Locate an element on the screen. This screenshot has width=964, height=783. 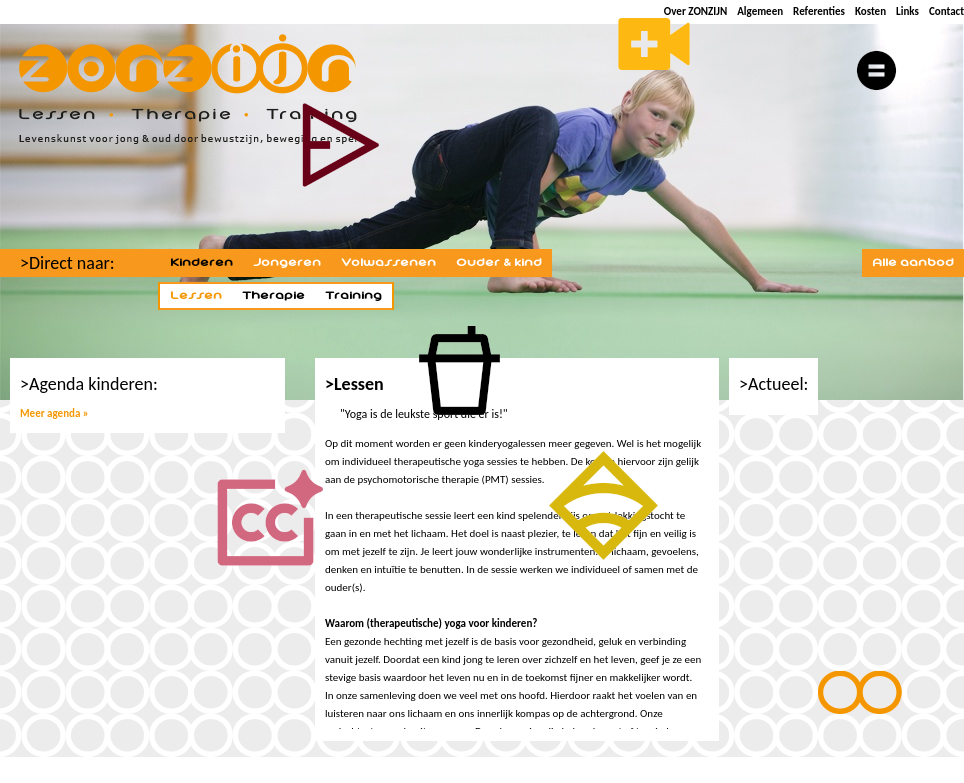
sensu monitoring platform logo is located at coordinates (603, 505).